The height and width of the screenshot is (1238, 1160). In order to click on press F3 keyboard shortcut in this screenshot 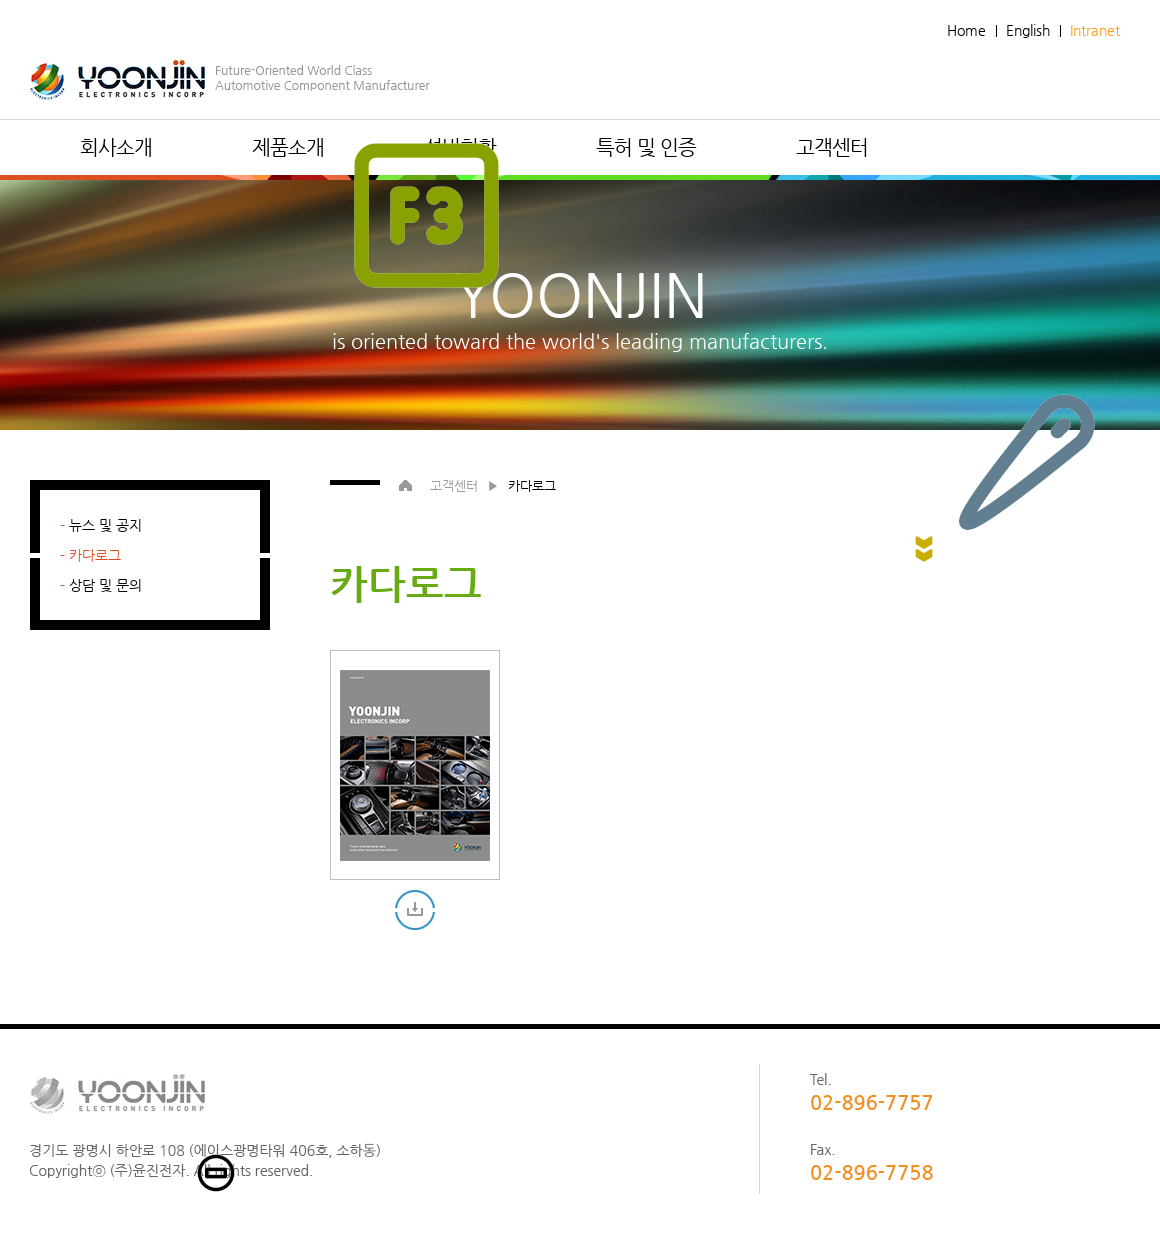, I will do `click(426, 215)`.